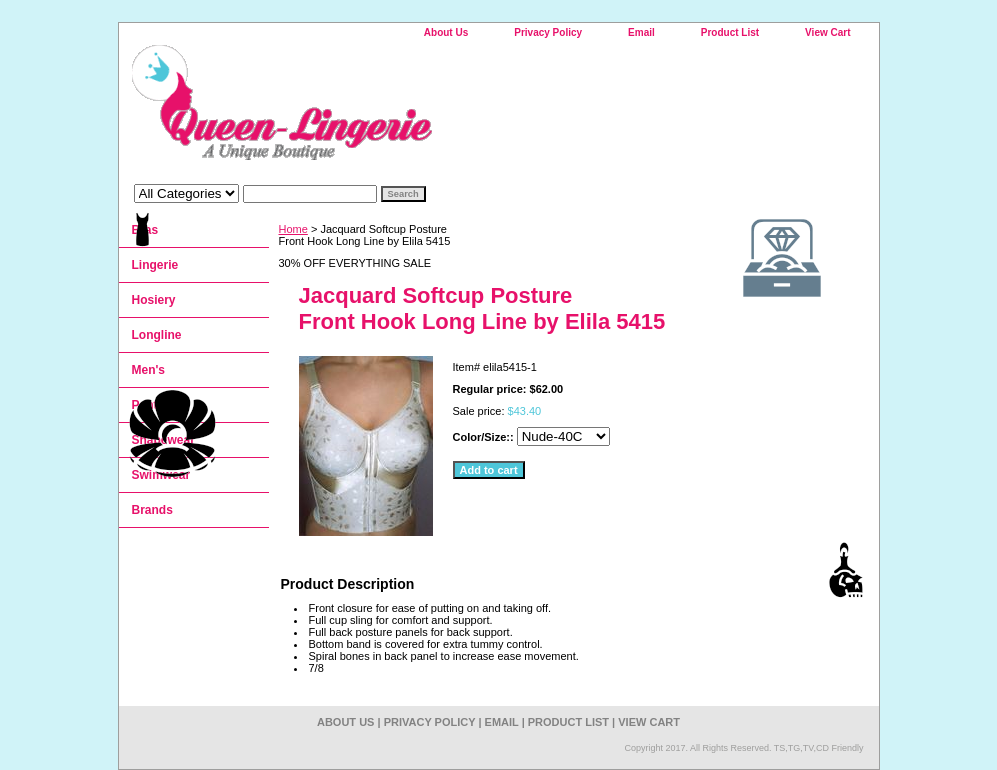  Describe the element at coordinates (782, 258) in the screenshot. I see `view jewelry or engagement ring item` at that location.